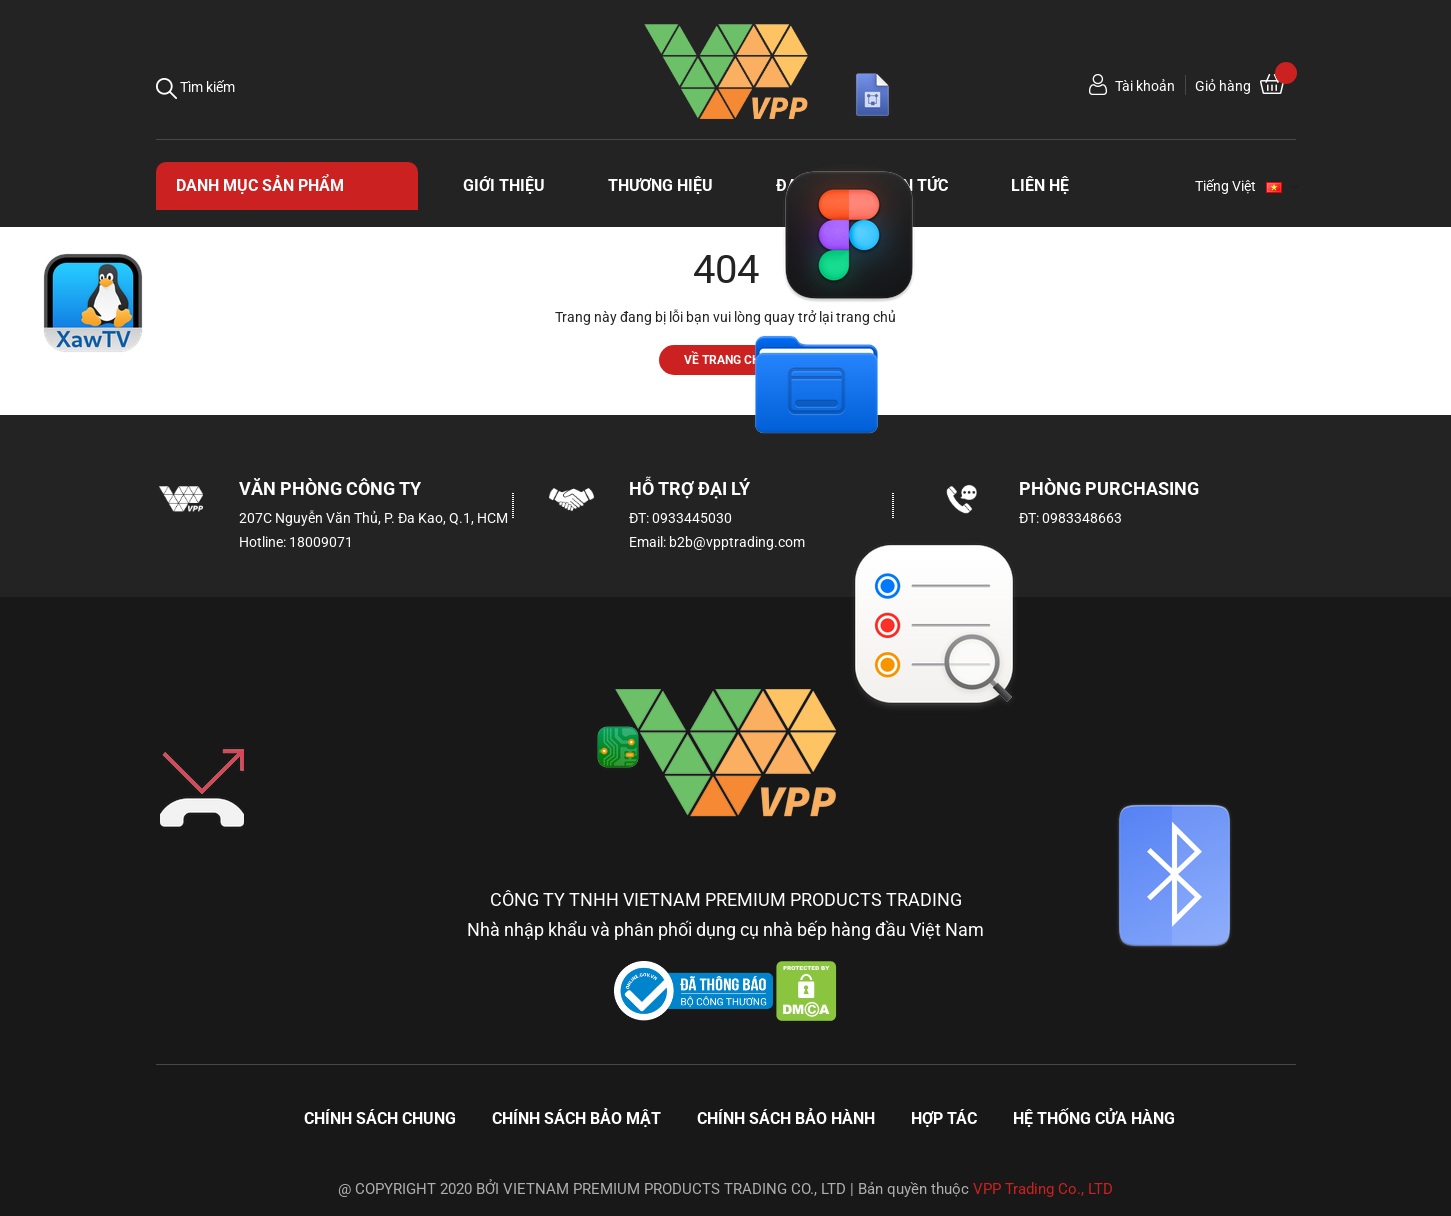  What do you see at coordinates (93, 303) in the screenshot?
I see `launch xawtv television viewer application` at bounding box center [93, 303].